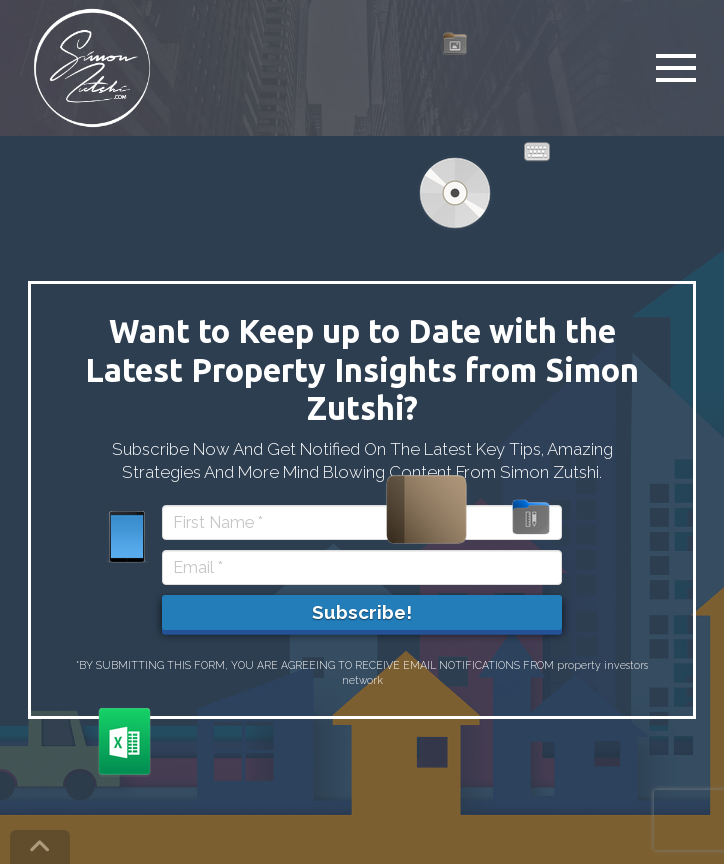 Image resolution: width=724 pixels, height=864 pixels. I want to click on open keyboard settings, so click(537, 152).